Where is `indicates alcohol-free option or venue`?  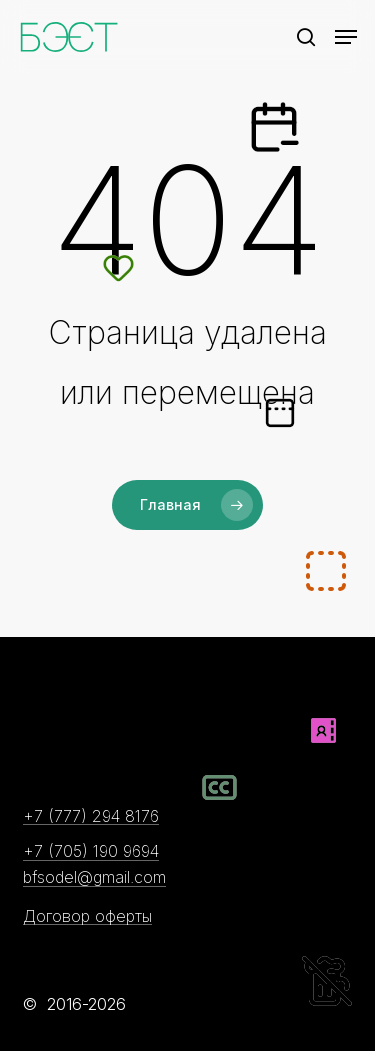 indicates alcohol-free option or venue is located at coordinates (327, 981).